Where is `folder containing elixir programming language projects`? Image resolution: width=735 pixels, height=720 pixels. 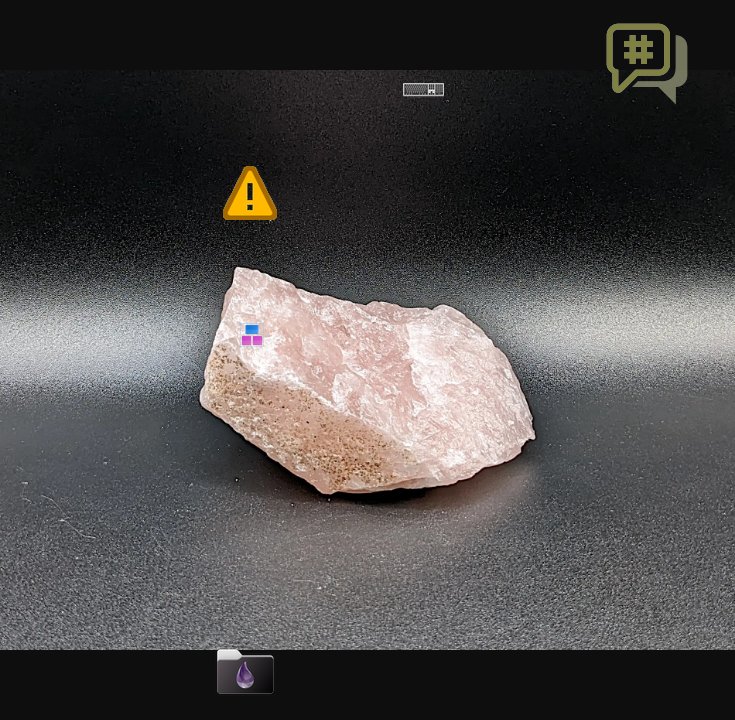 folder containing elixir programming language projects is located at coordinates (245, 673).